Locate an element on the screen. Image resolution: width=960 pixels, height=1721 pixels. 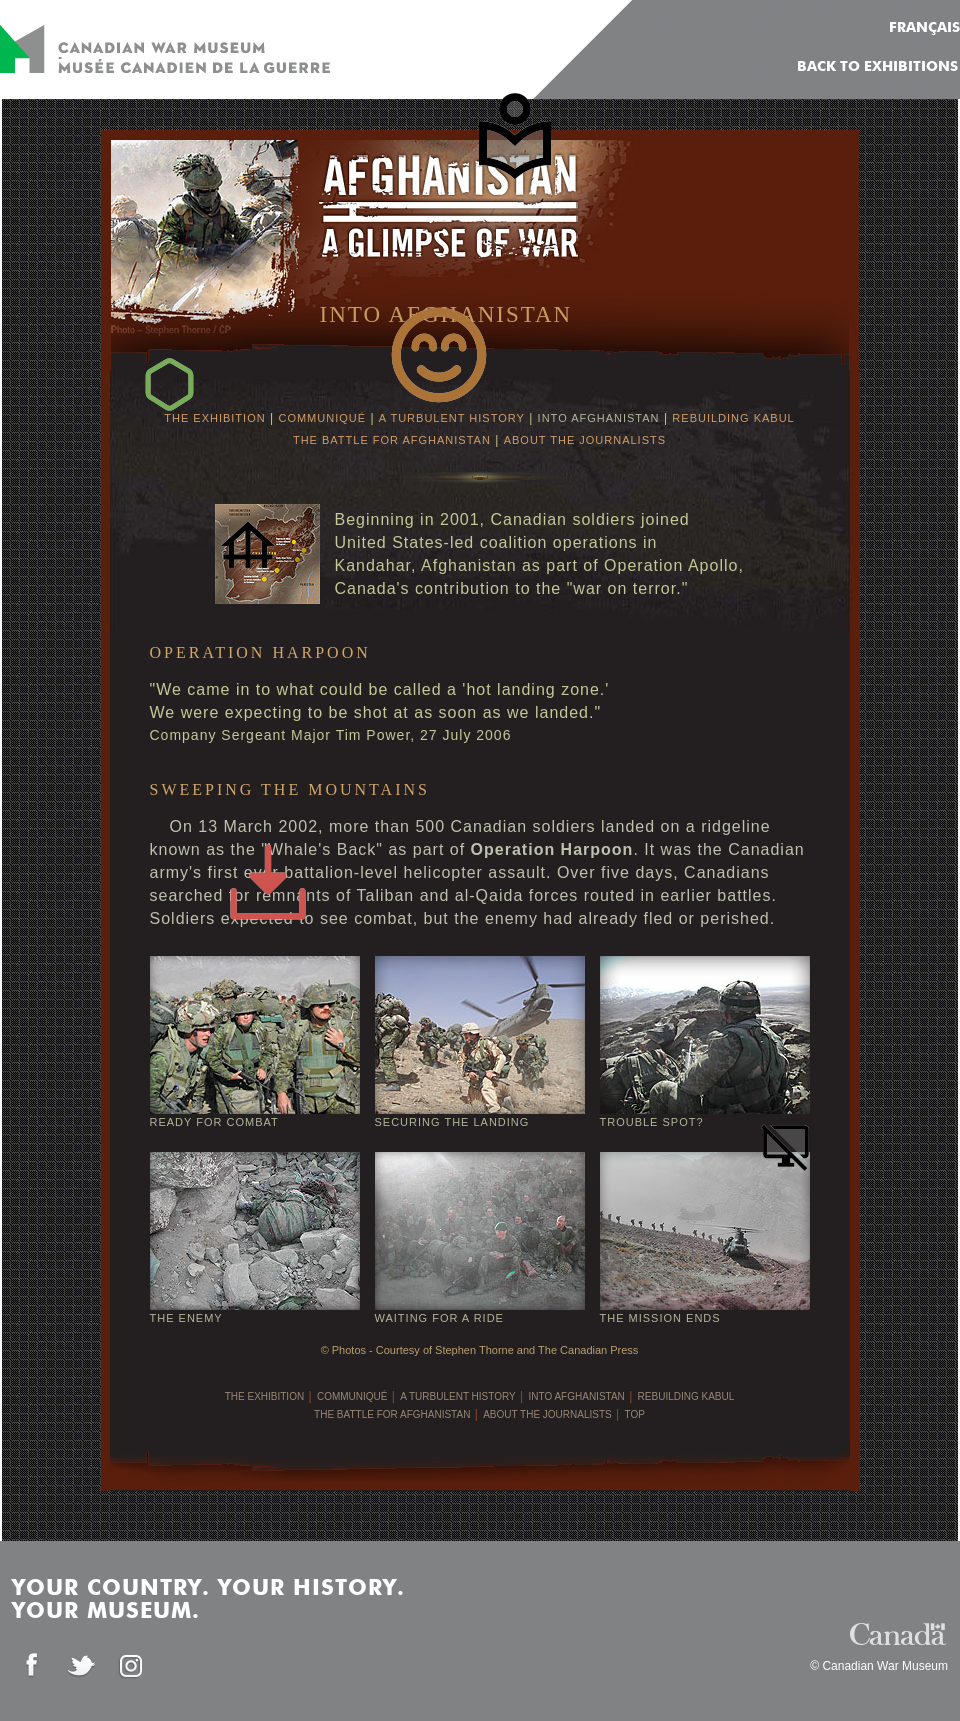
access local library or reading resources is located at coordinates (515, 137).